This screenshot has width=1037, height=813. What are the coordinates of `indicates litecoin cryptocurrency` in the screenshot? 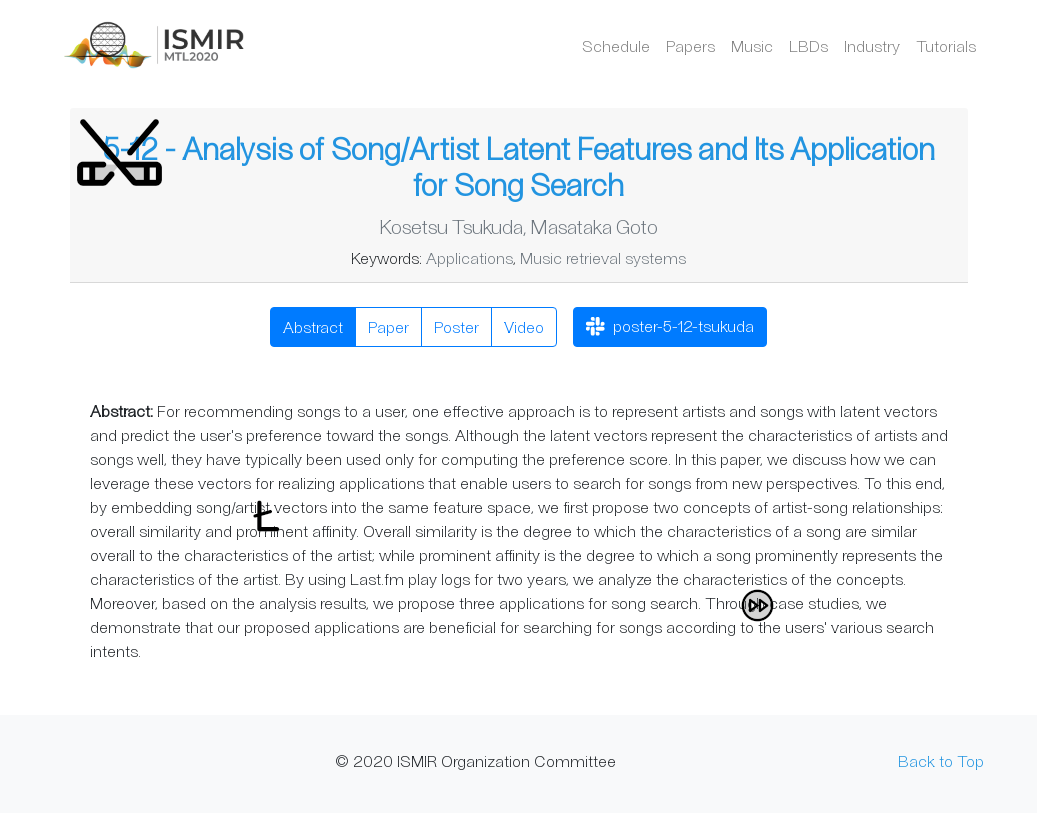 It's located at (266, 516).